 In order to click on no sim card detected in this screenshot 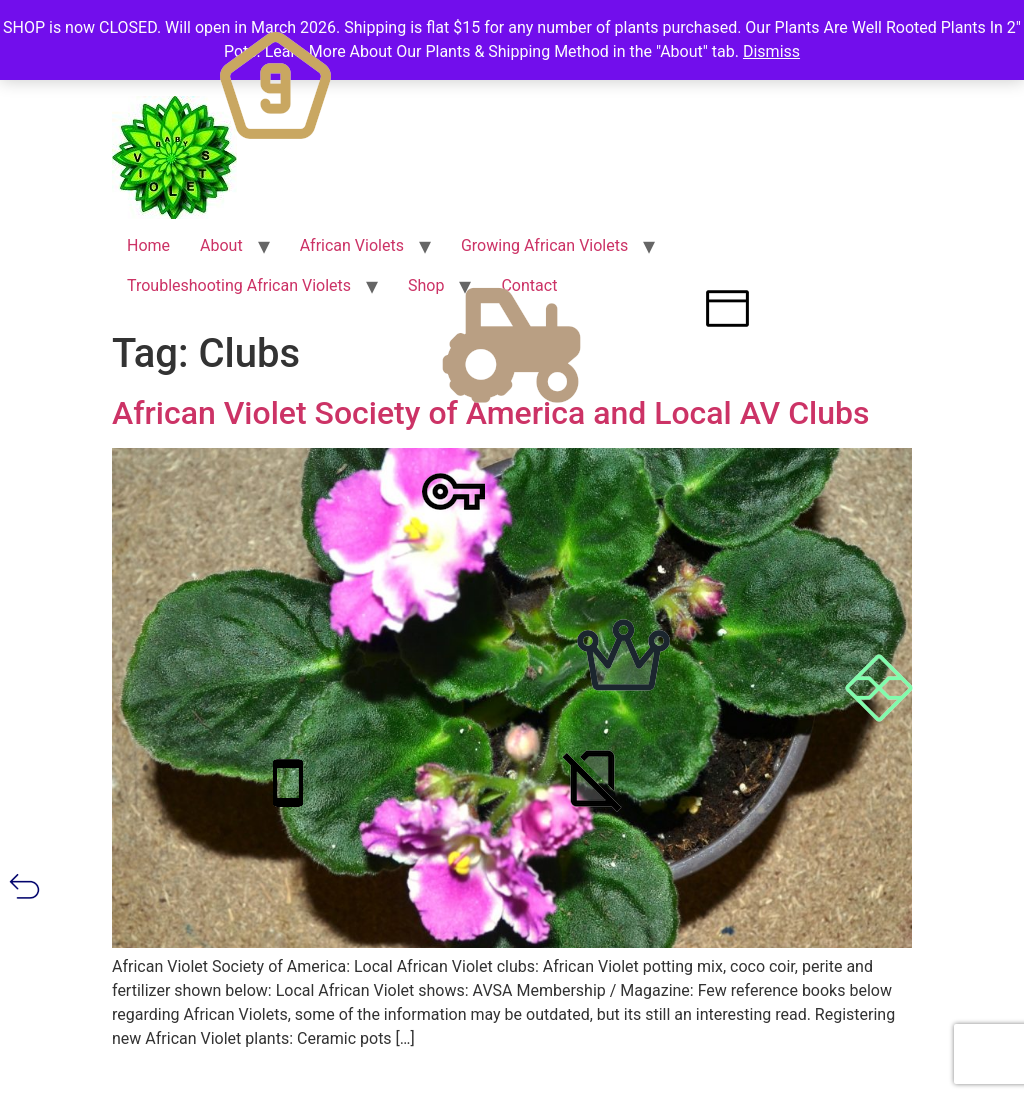, I will do `click(592, 778)`.